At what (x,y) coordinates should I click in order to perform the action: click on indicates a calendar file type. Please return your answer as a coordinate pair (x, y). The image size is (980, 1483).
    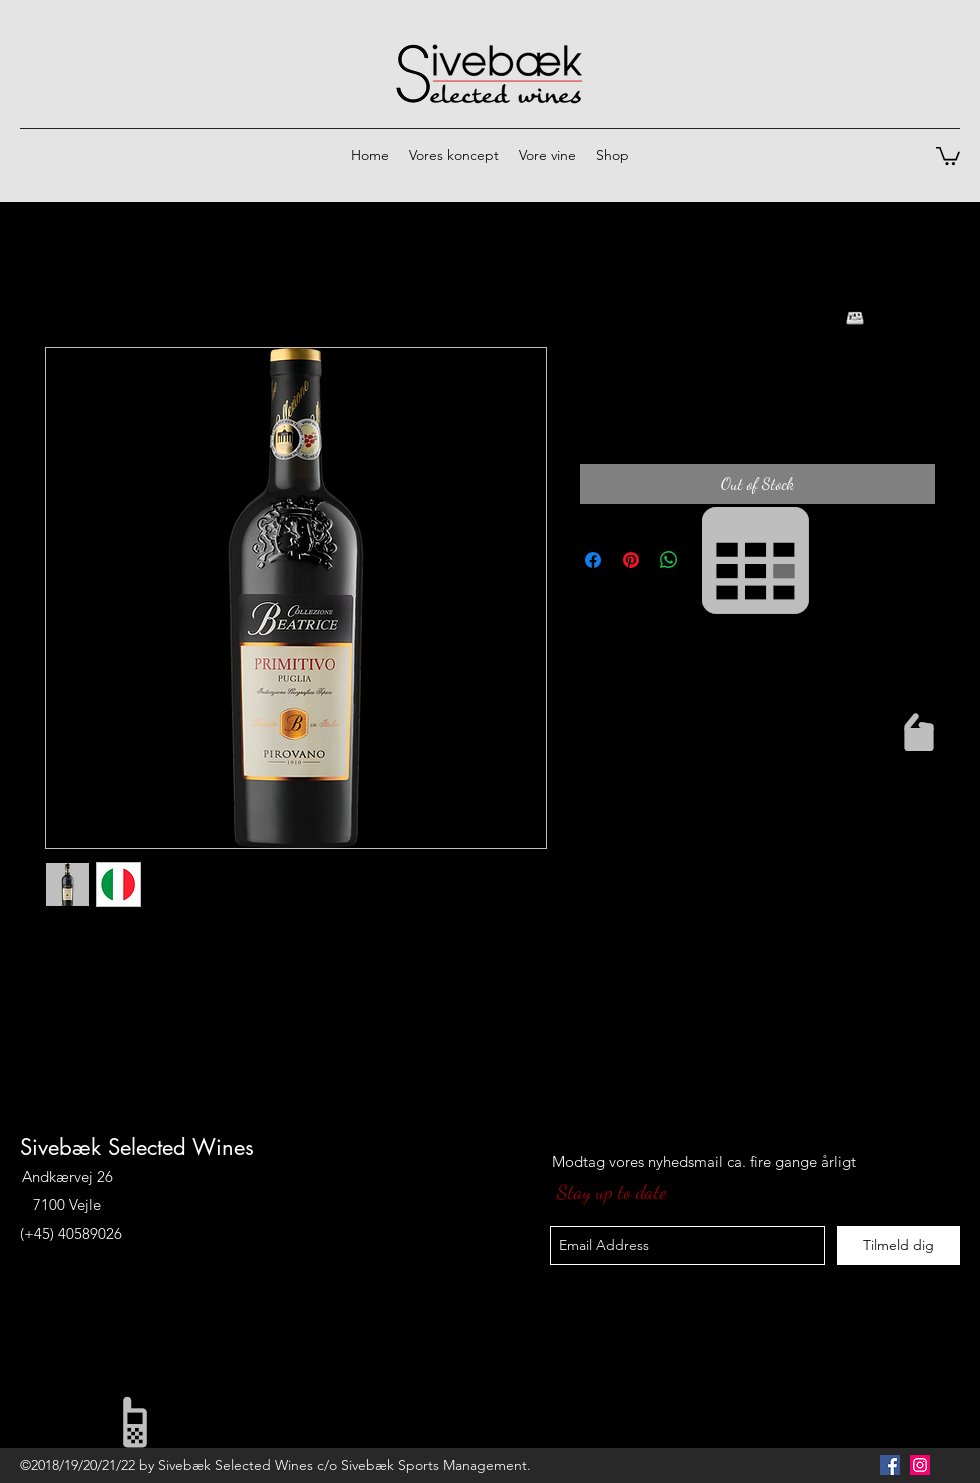
    Looking at the image, I should click on (759, 564).